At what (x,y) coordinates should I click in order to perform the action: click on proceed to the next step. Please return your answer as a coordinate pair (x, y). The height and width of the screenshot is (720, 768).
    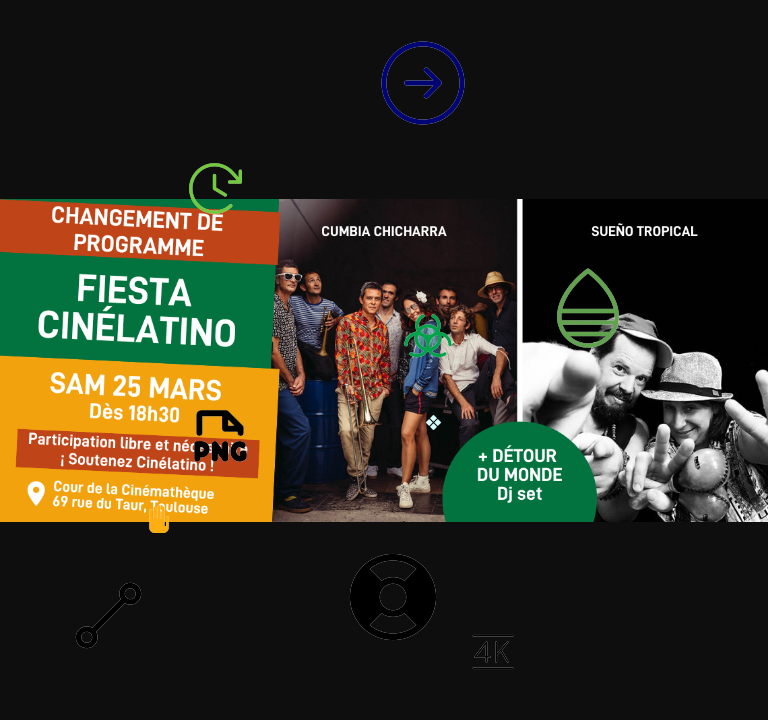
    Looking at the image, I should click on (423, 83).